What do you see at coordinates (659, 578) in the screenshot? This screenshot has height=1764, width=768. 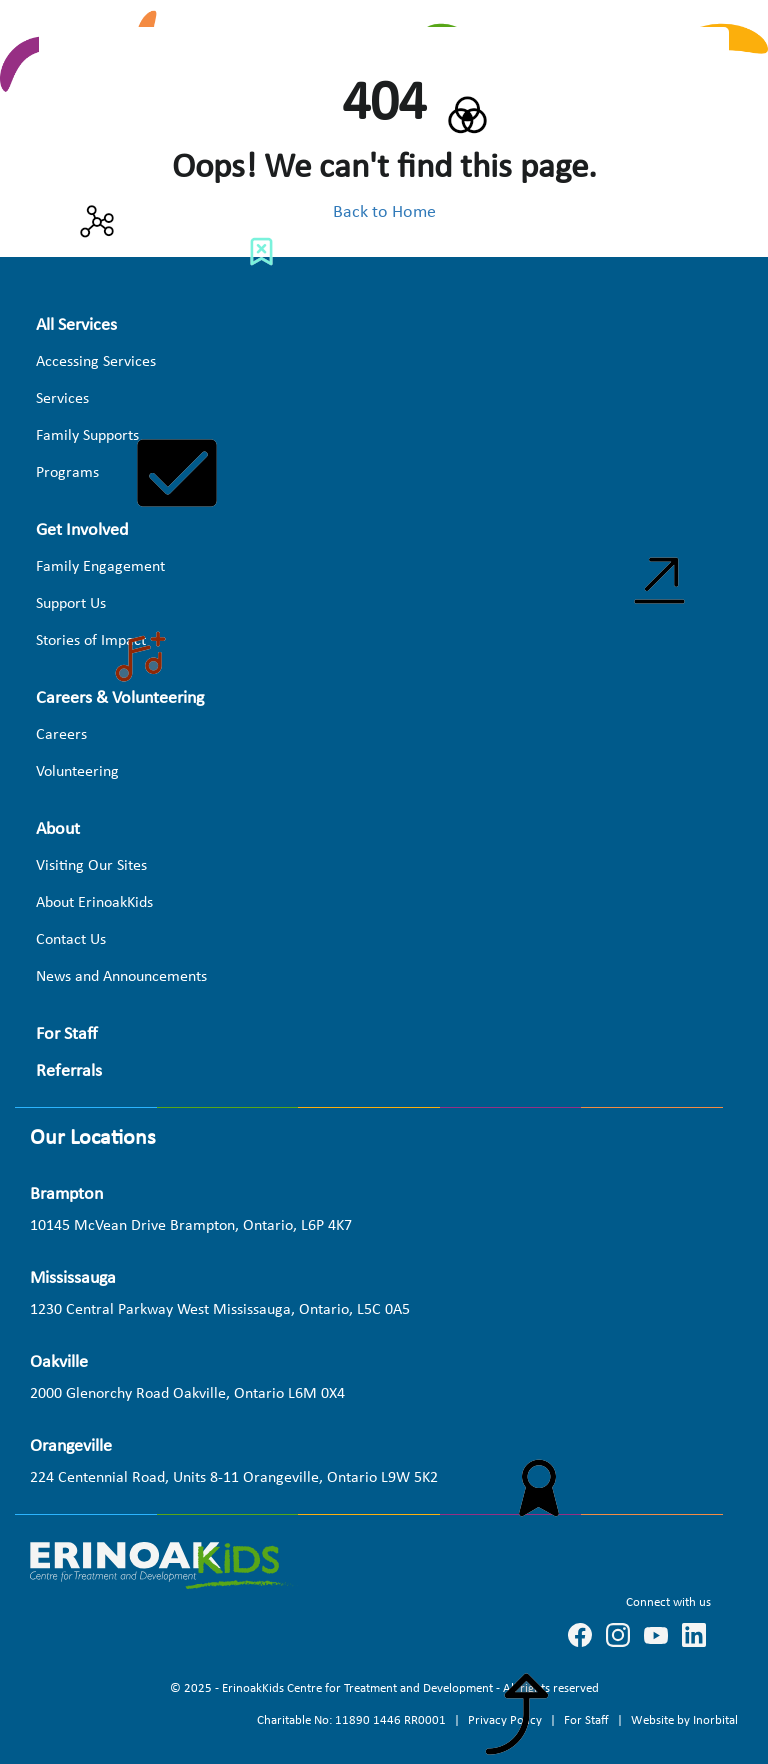 I see `open link in new window or tab` at bounding box center [659, 578].